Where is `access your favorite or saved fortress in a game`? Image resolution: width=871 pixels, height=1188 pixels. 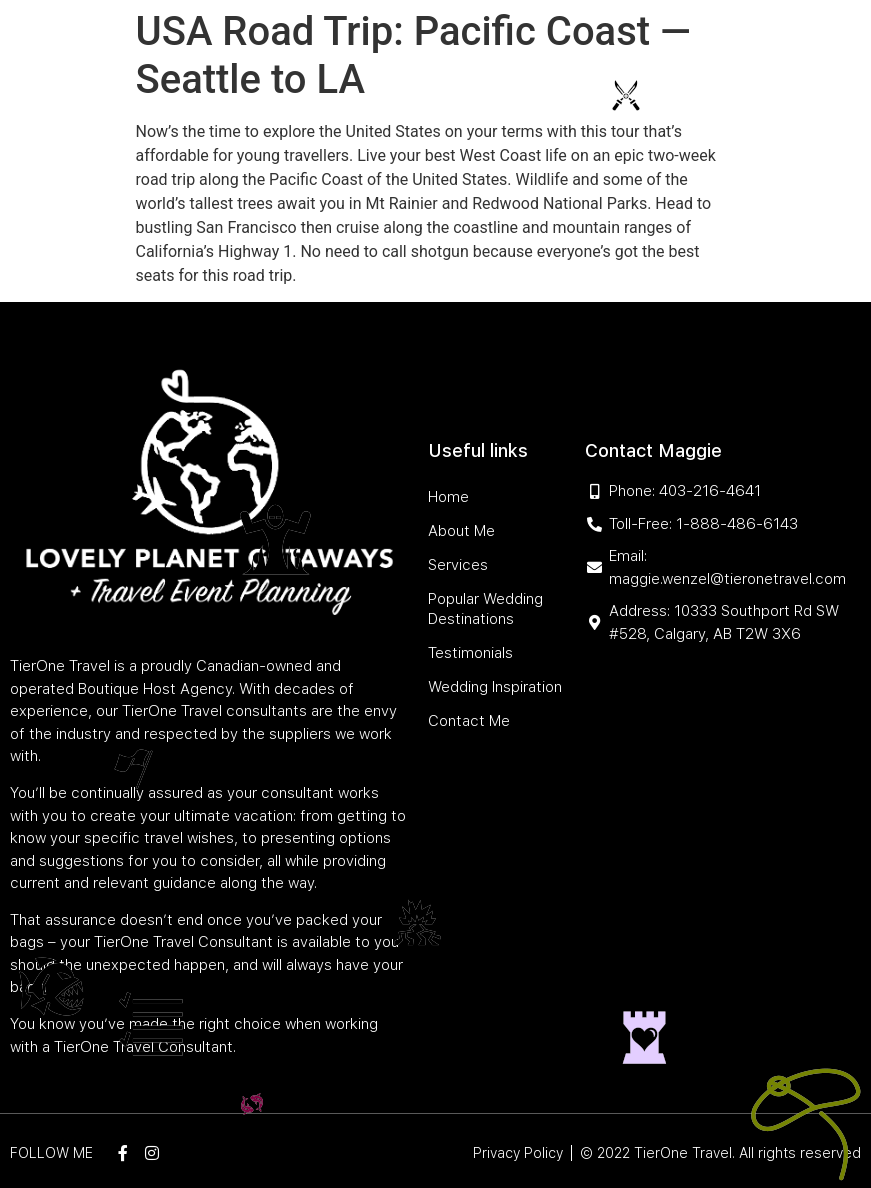
access your favorite or saved fortress in a game is located at coordinates (644, 1037).